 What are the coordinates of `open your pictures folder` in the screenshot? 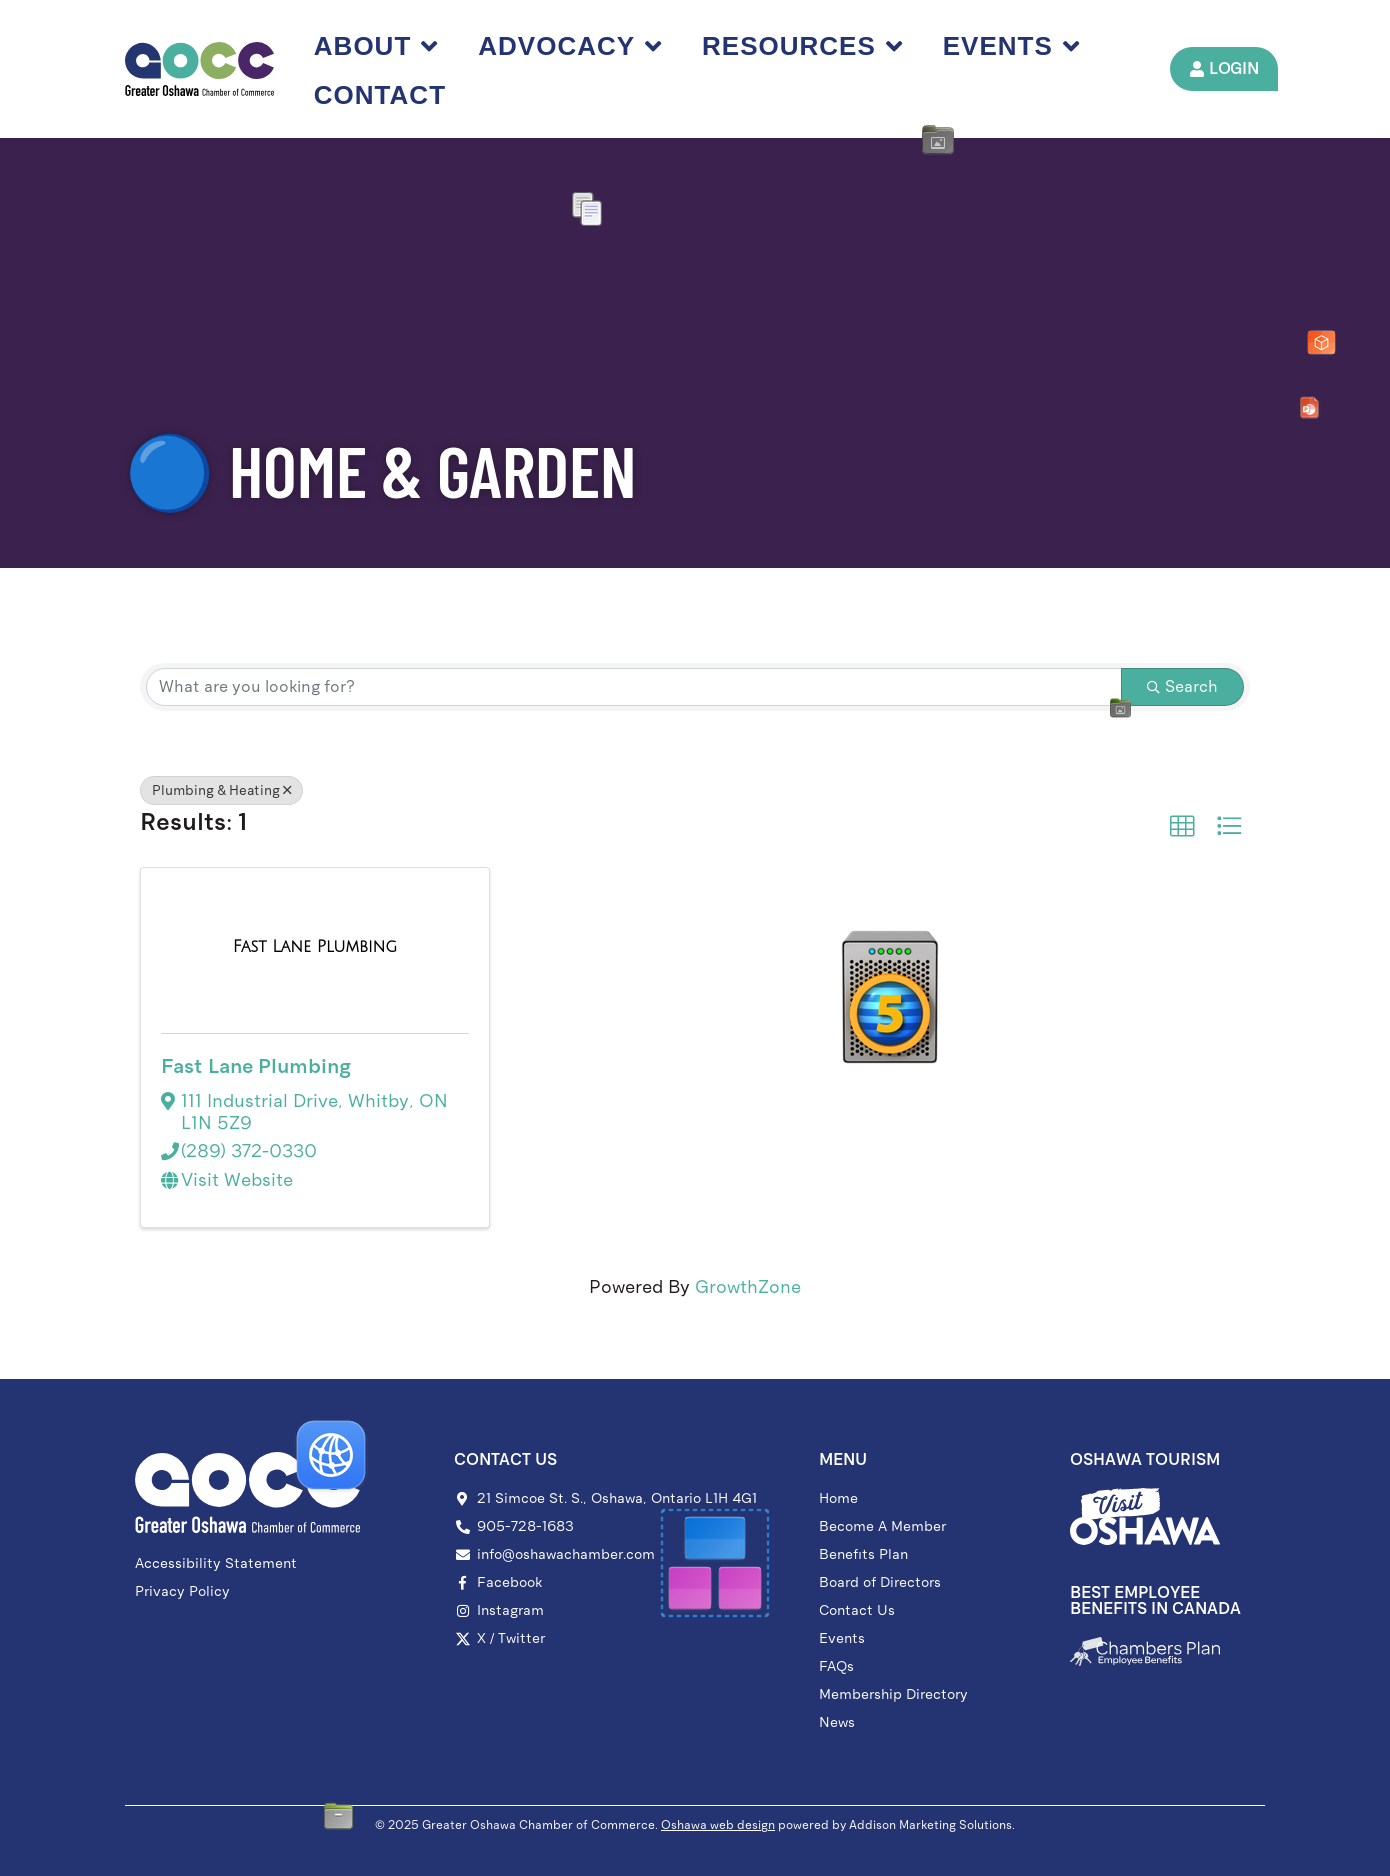 It's located at (1120, 707).